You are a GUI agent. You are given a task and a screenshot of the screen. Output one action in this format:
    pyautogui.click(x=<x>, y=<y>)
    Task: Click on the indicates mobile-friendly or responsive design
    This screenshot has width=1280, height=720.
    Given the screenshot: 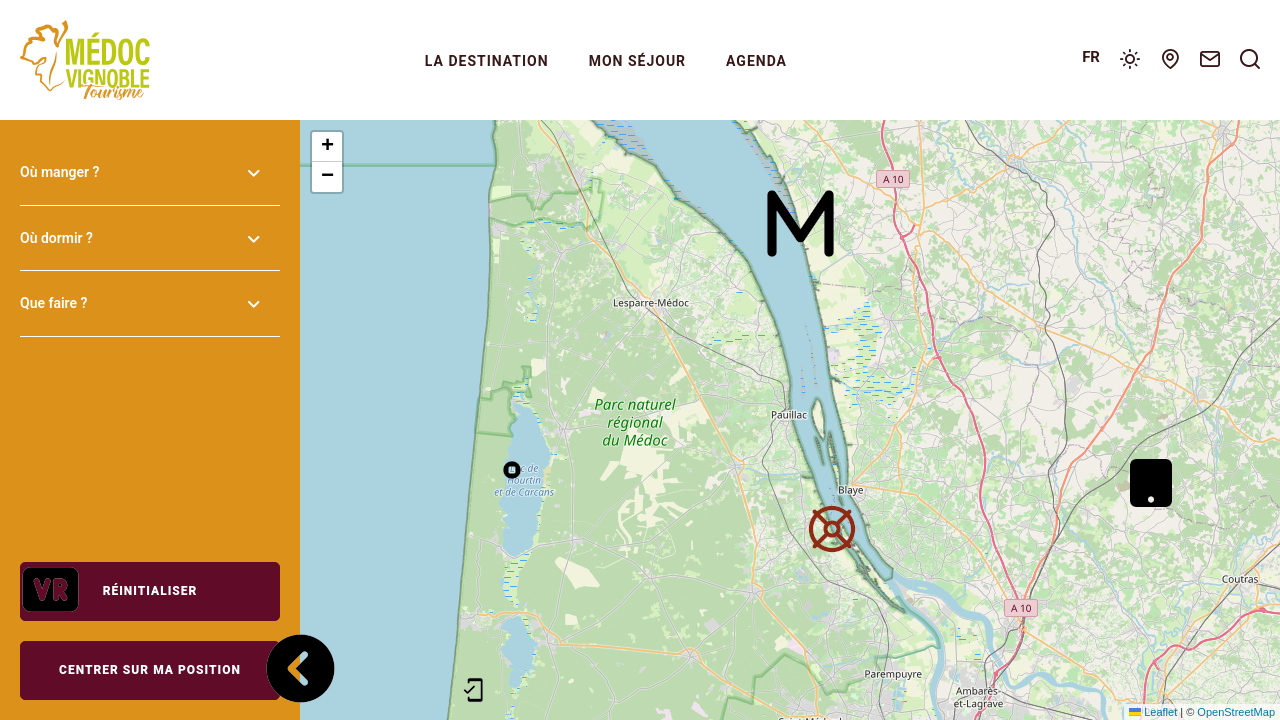 What is the action you would take?
    pyautogui.click(x=473, y=690)
    